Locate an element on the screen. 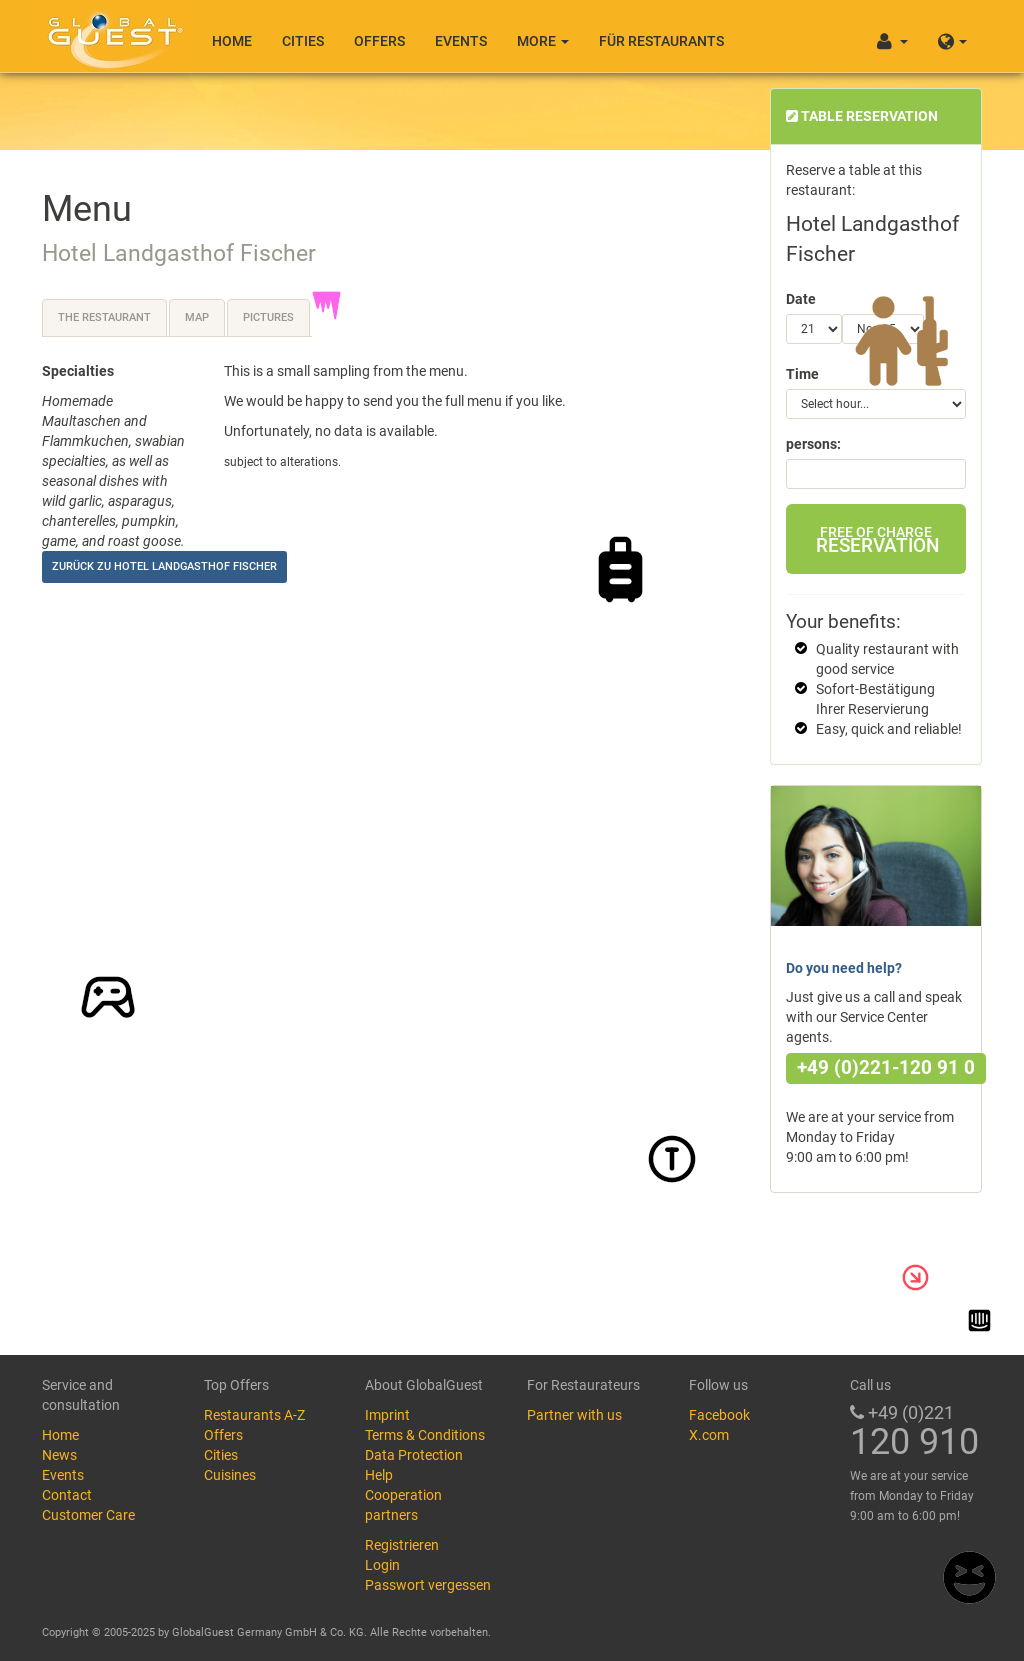  access travel or trip planning features is located at coordinates (620, 569).